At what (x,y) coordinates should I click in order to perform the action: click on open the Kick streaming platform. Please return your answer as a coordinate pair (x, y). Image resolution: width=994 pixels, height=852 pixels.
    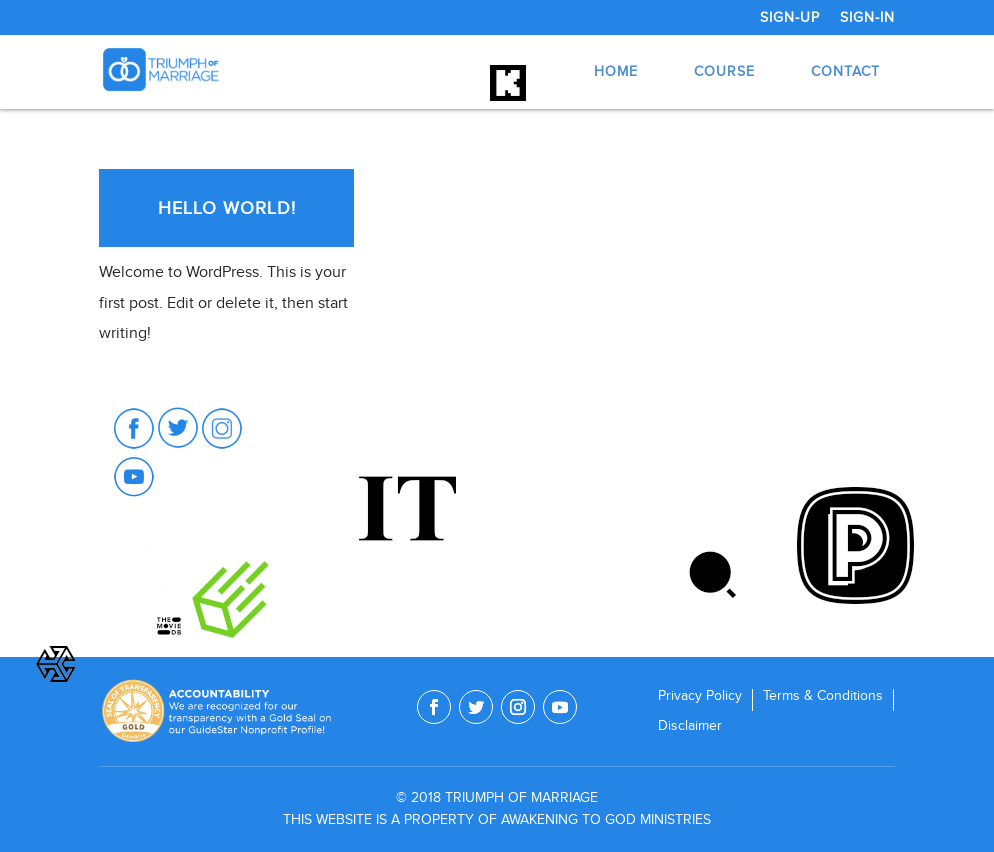
    Looking at the image, I should click on (508, 83).